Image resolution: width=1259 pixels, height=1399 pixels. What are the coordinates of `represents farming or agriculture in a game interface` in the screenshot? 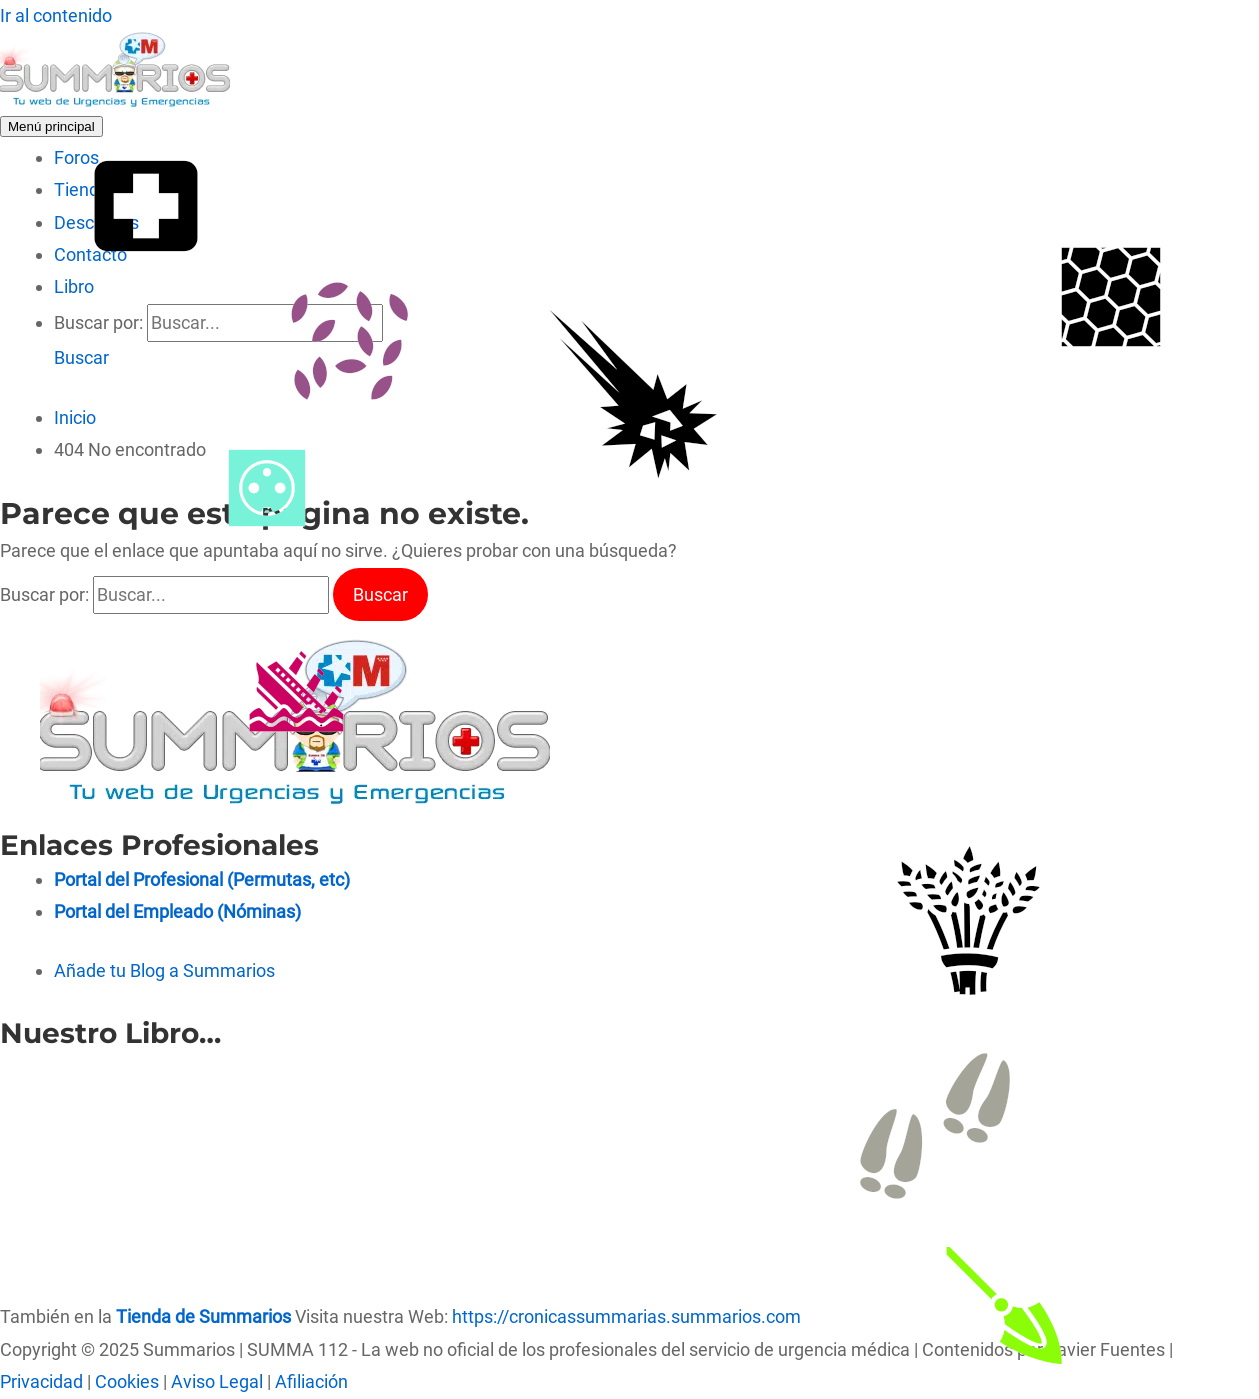 It's located at (968, 920).